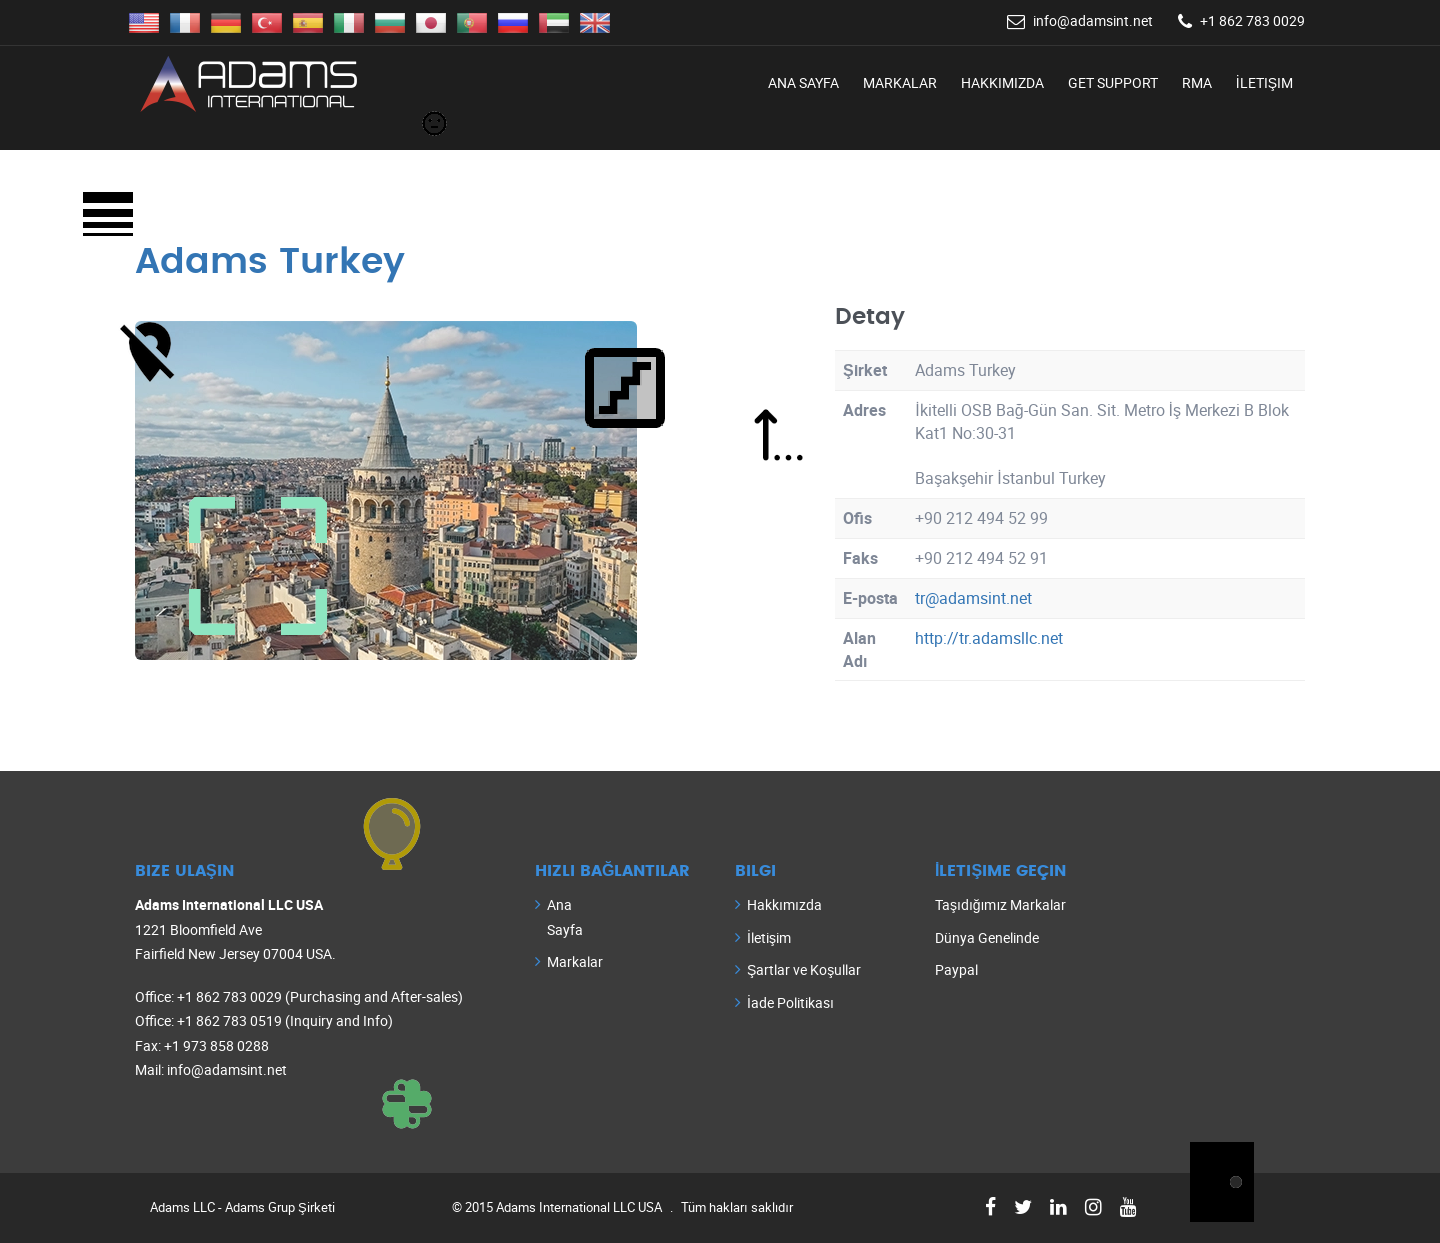  I want to click on open Slack messaging app, so click(407, 1104).